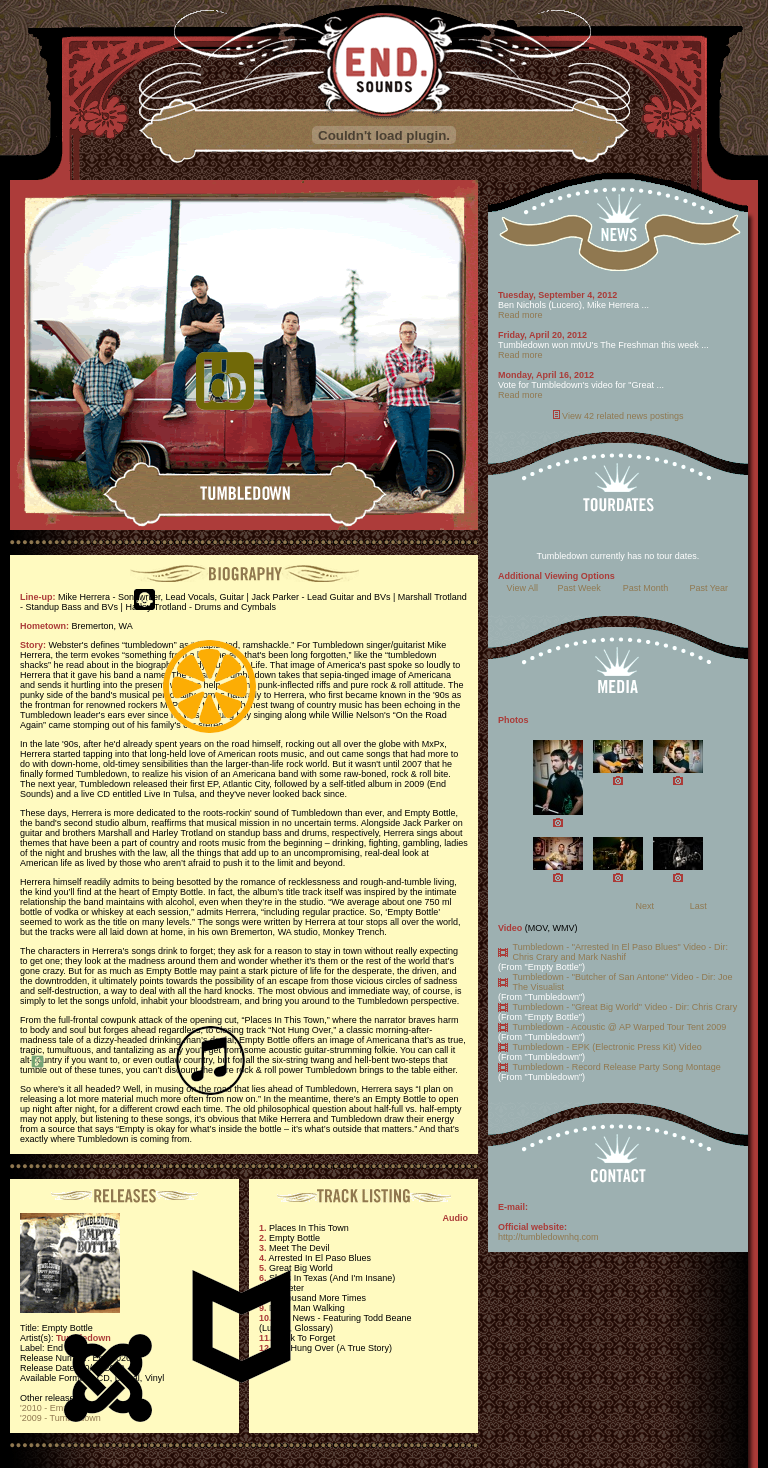  What do you see at coordinates (225, 381) in the screenshot?
I see `open the bigbasket grocery delivery app` at bounding box center [225, 381].